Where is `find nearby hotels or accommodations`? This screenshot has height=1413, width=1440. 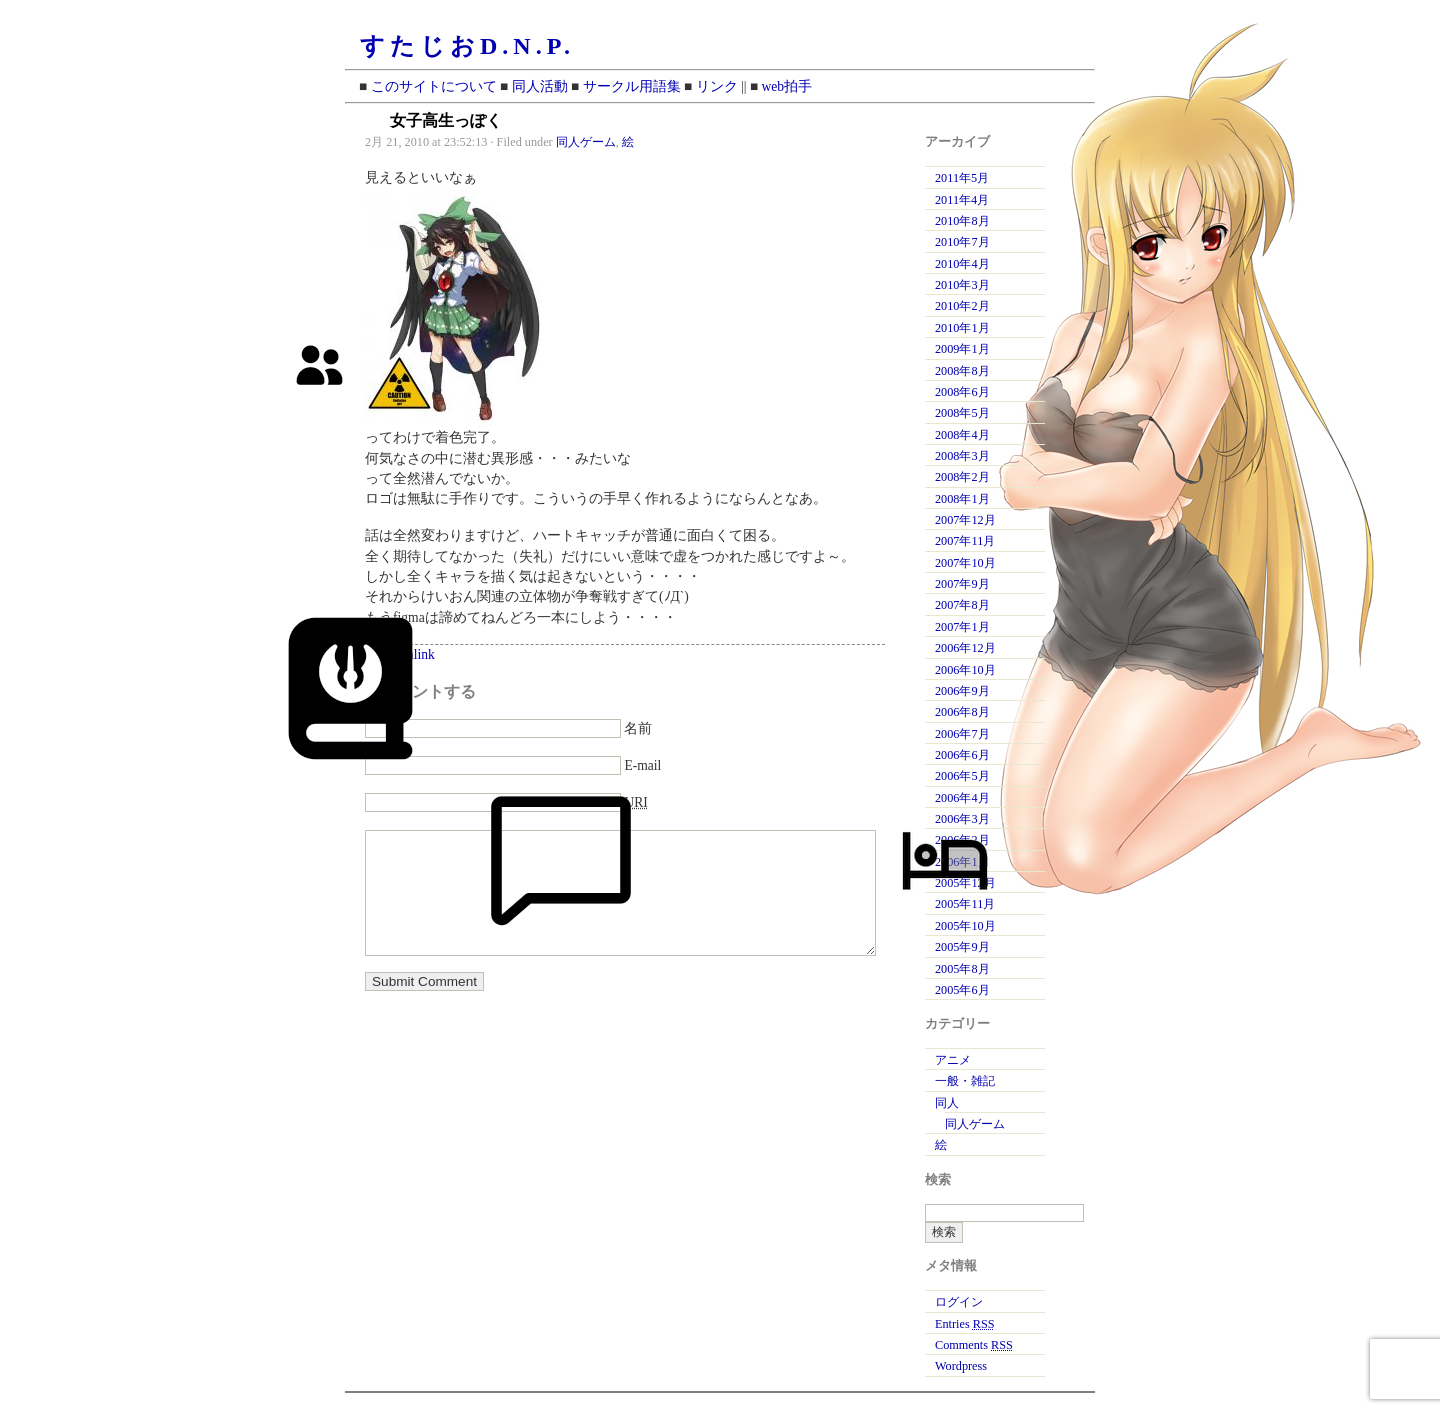
find nearby hotels or accommodations is located at coordinates (945, 859).